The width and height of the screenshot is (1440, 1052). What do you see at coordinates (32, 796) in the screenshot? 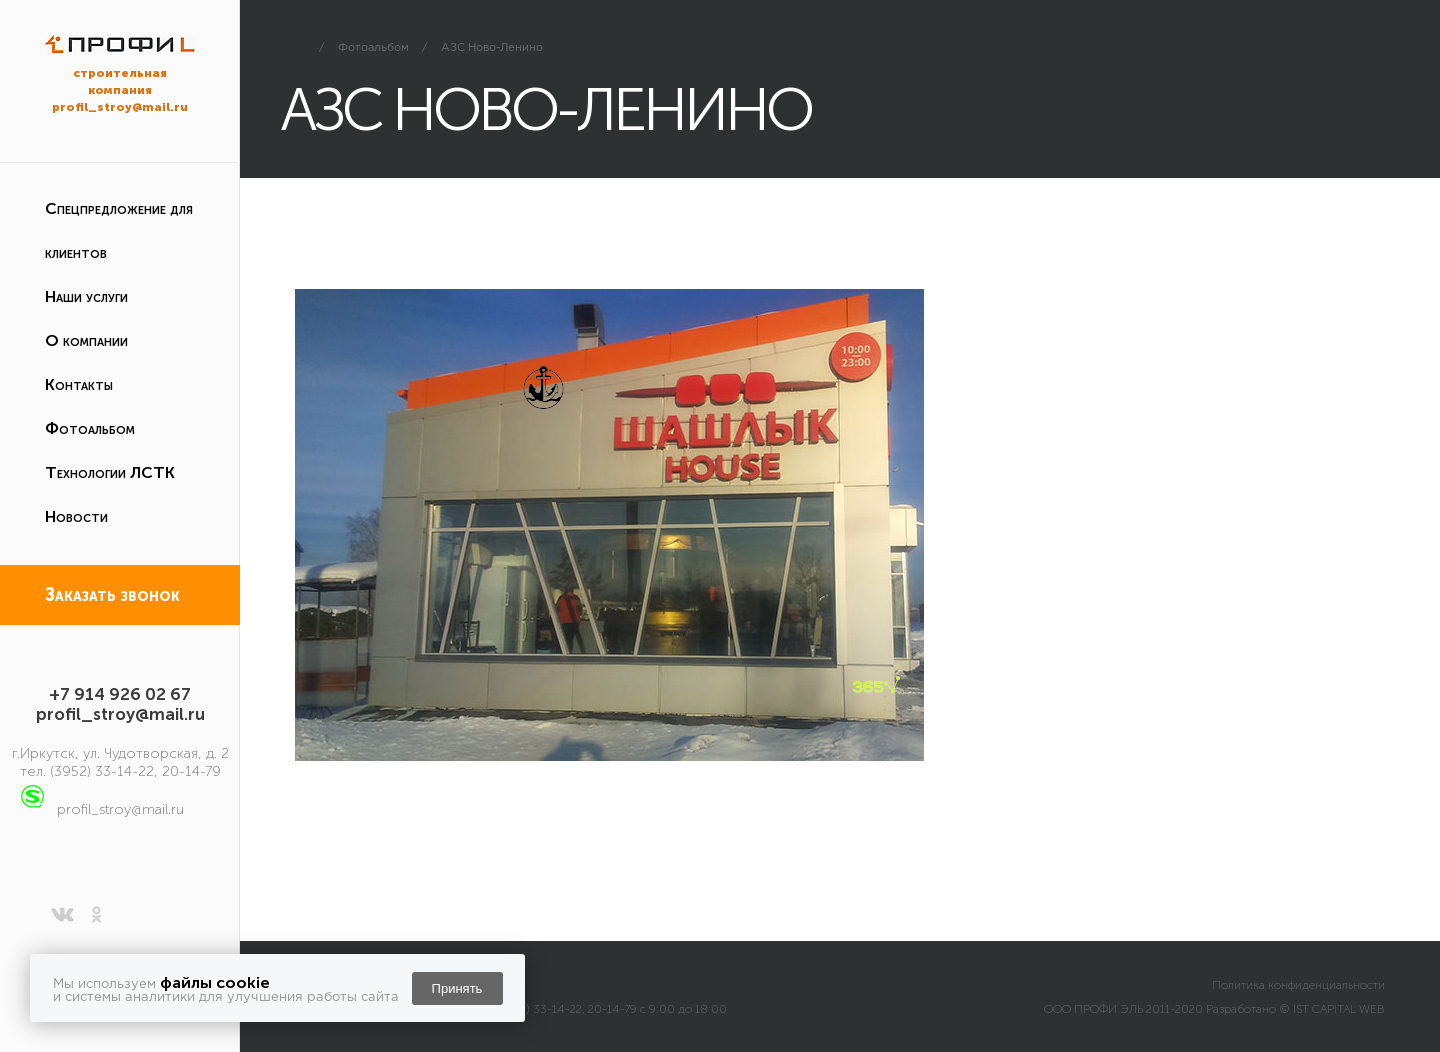
I see `open sogou search engine` at bounding box center [32, 796].